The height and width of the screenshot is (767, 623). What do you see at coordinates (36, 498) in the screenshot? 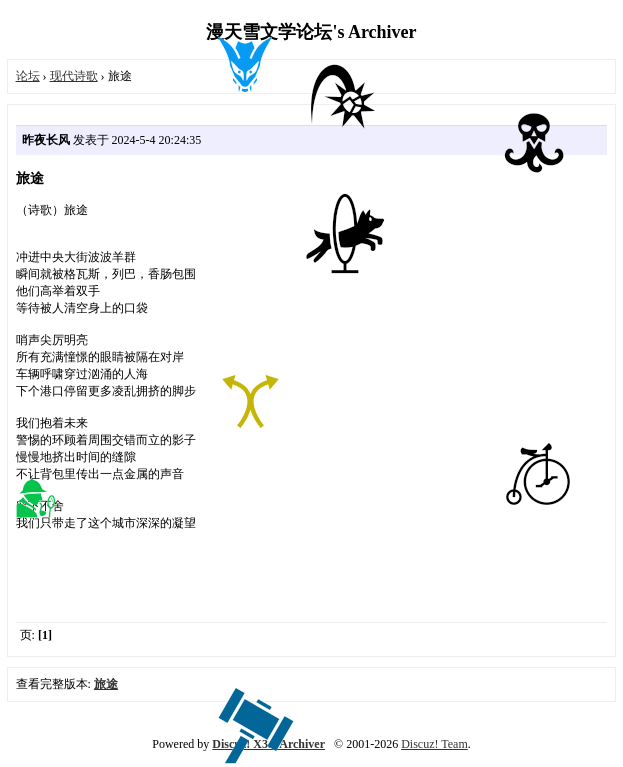
I see `search or investigate content` at bounding box center [36, 498].